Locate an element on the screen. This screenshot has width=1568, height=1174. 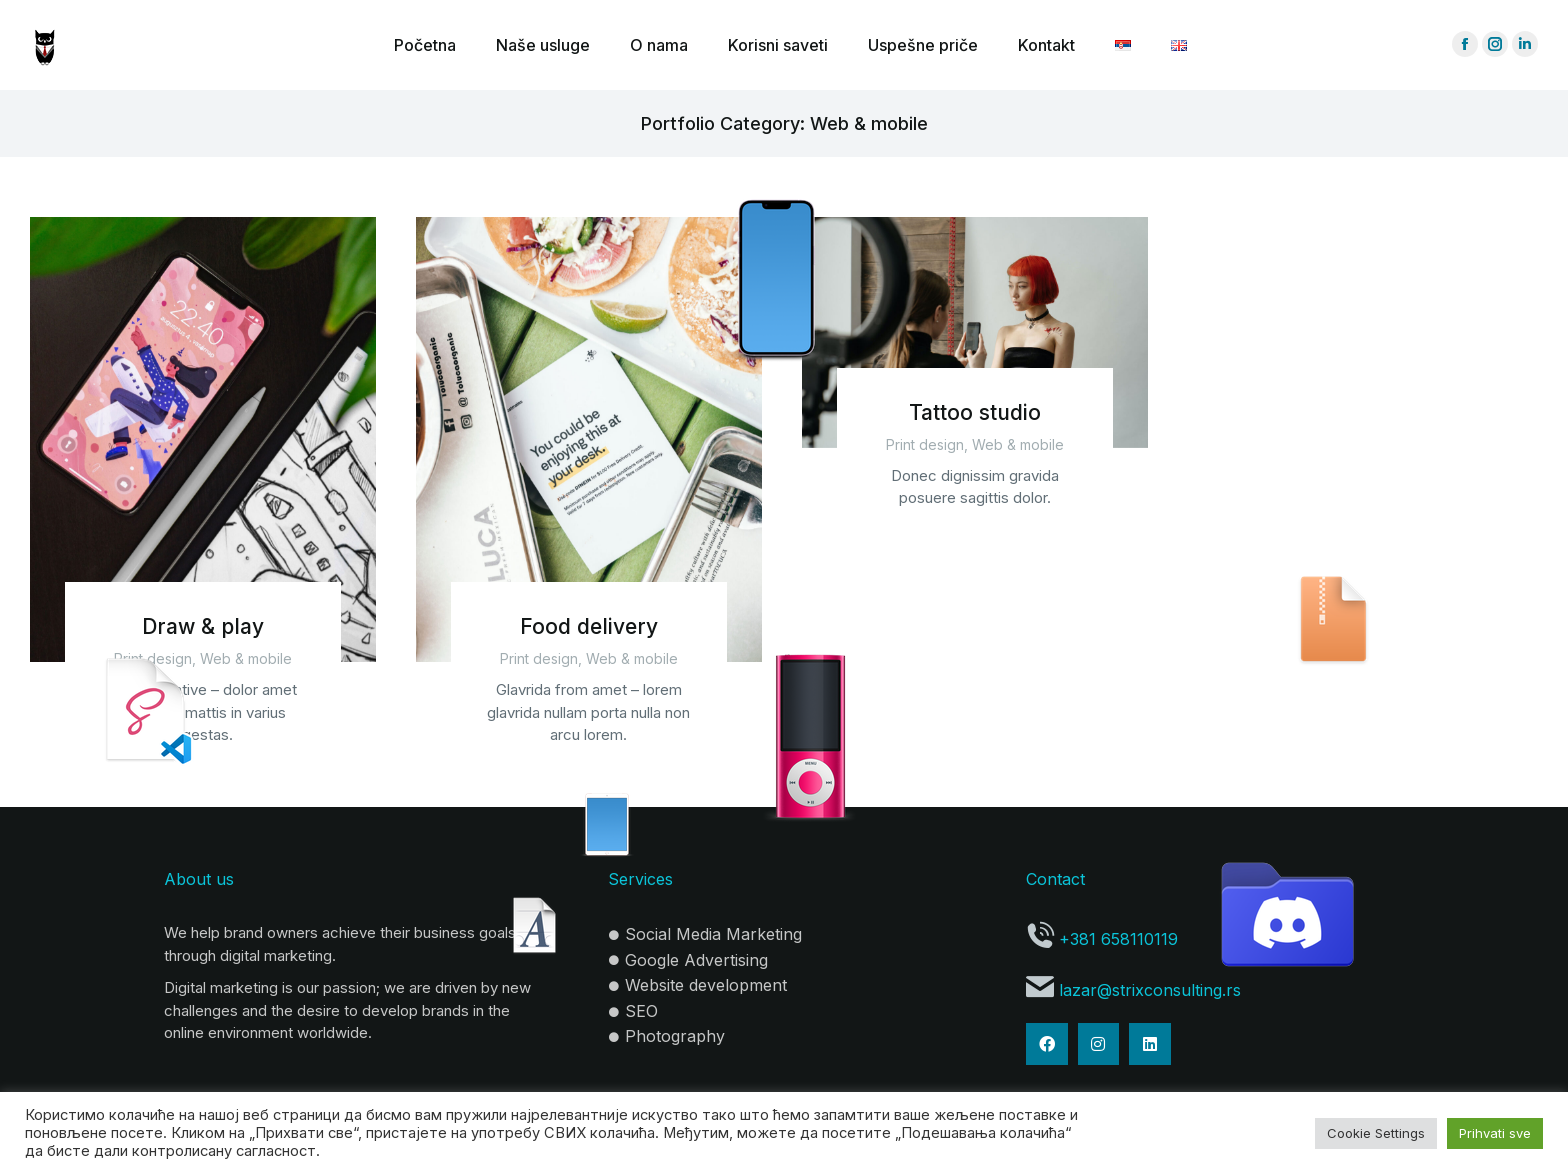
indicates a connected iPhone device is located at coordinates (776, 280).